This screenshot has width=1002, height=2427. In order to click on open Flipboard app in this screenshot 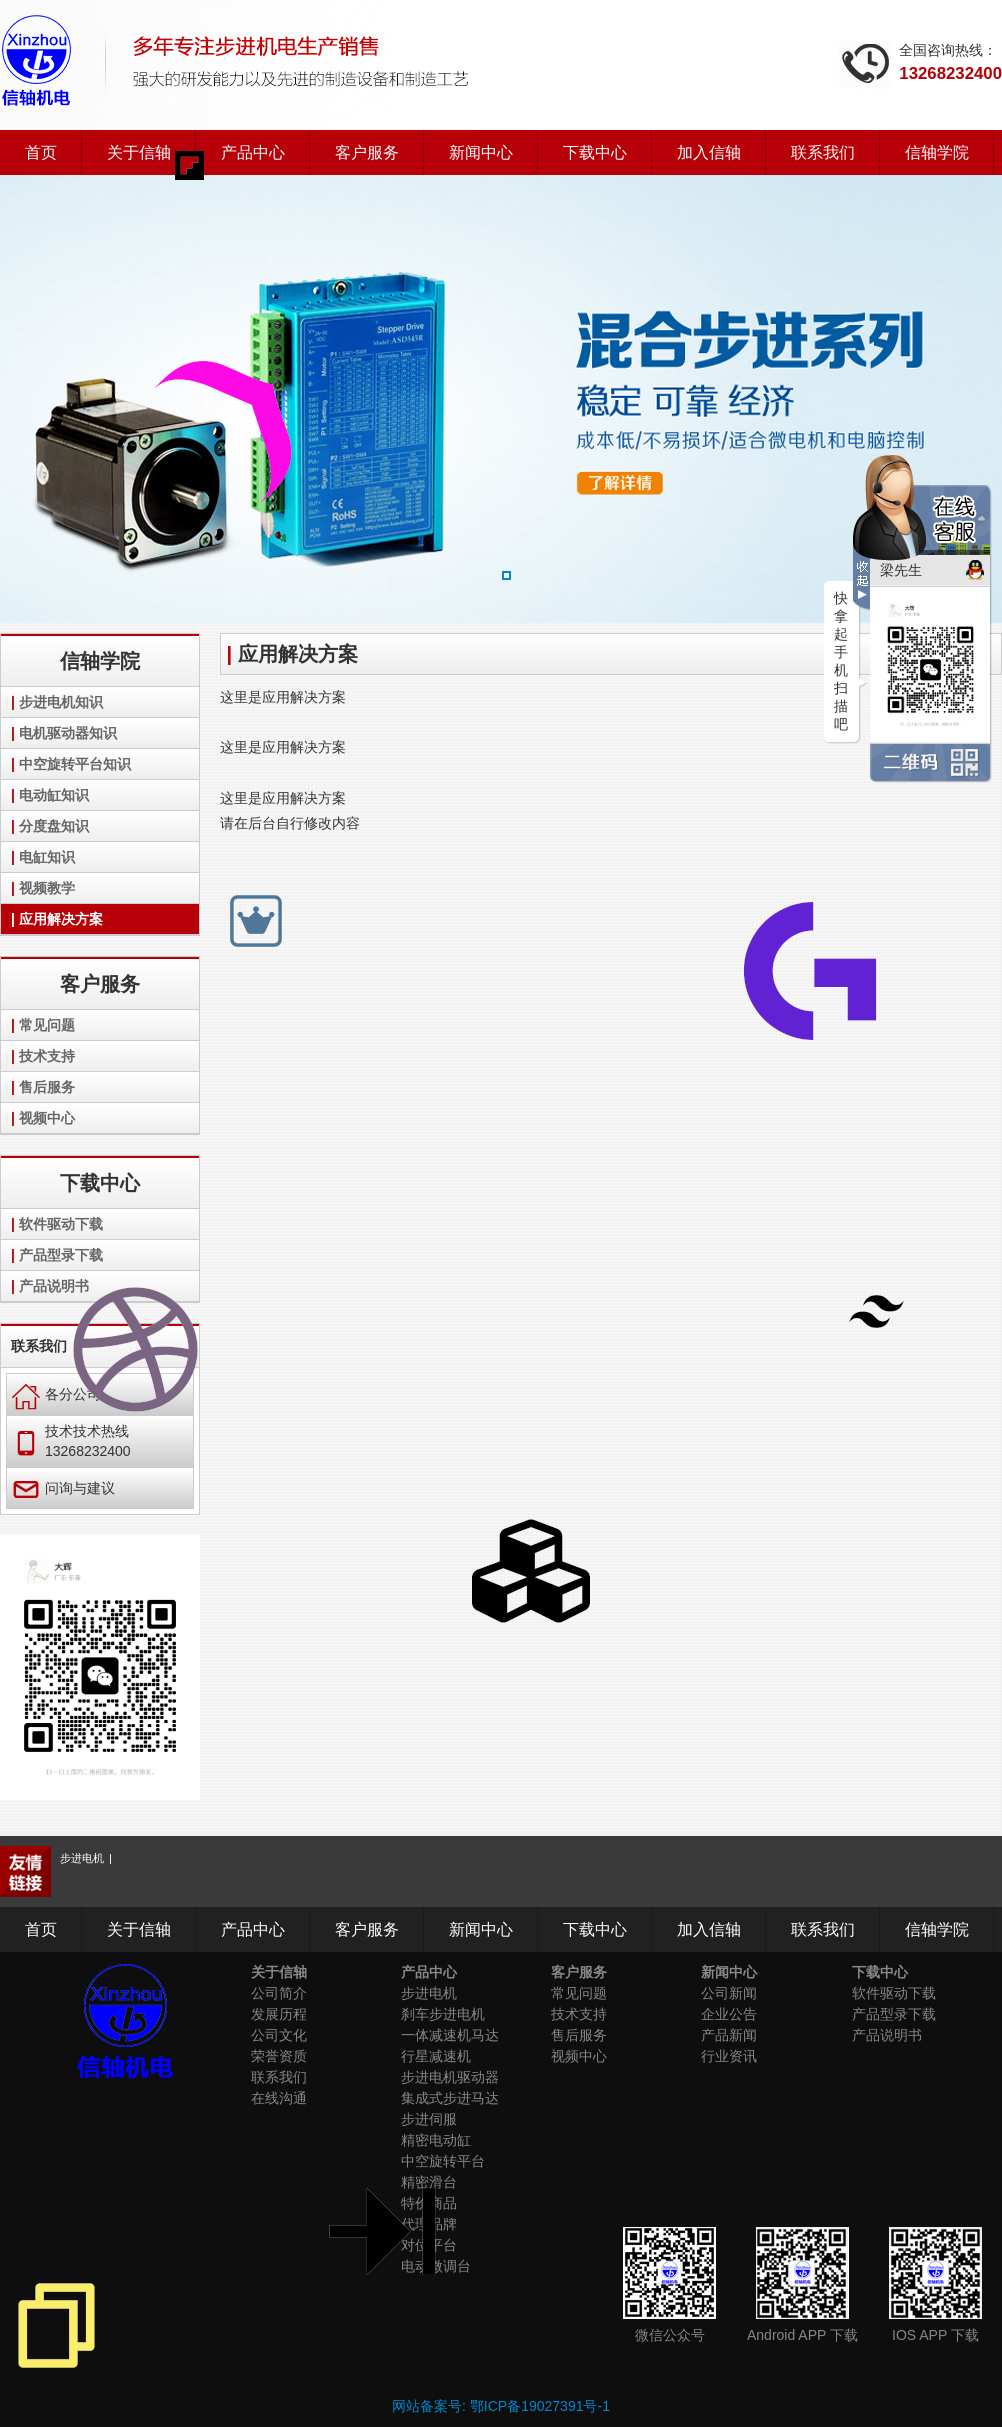, I will do `click(189, 165)`.